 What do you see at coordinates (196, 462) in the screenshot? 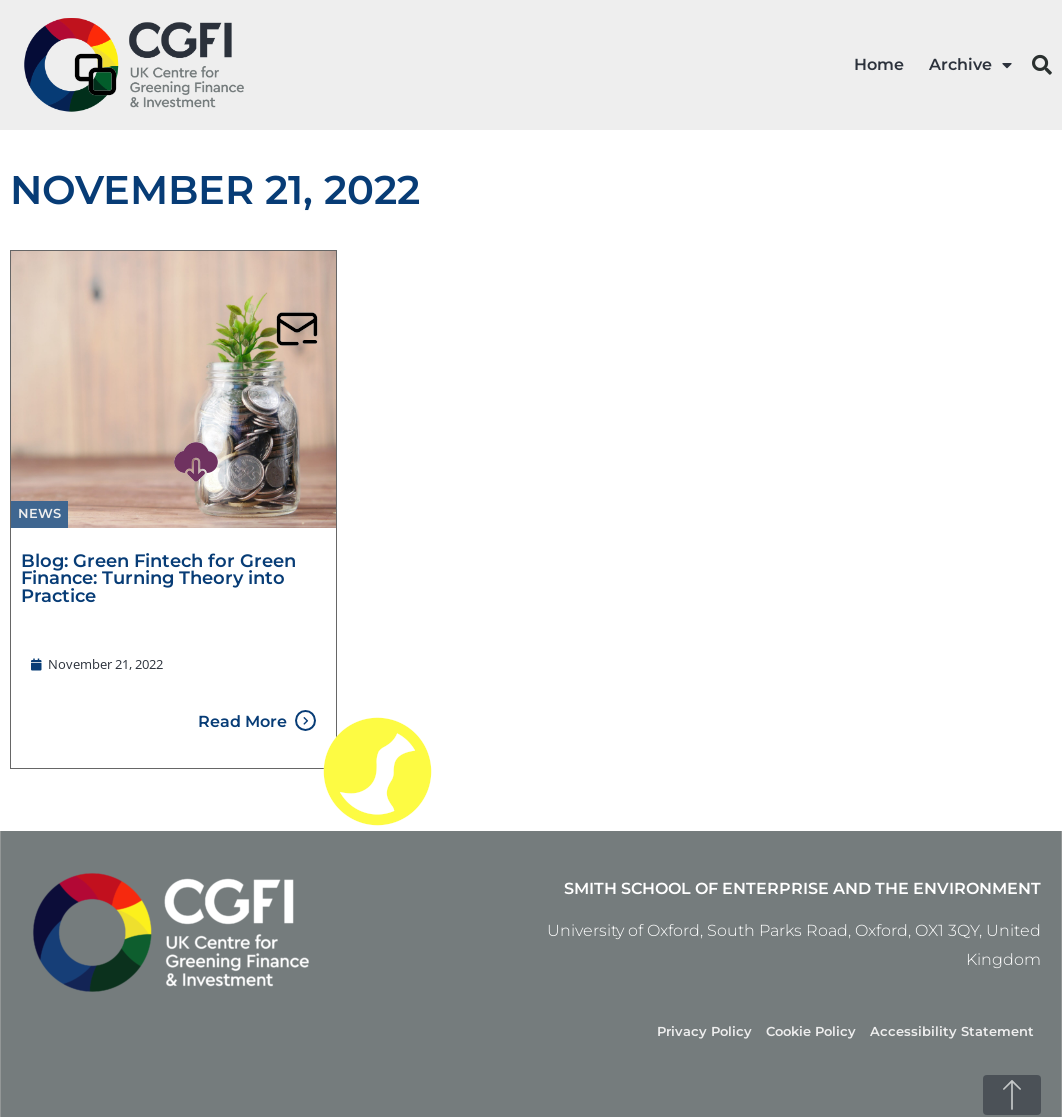
I see `download file from cloud storage` at bounding box center [196, 462].